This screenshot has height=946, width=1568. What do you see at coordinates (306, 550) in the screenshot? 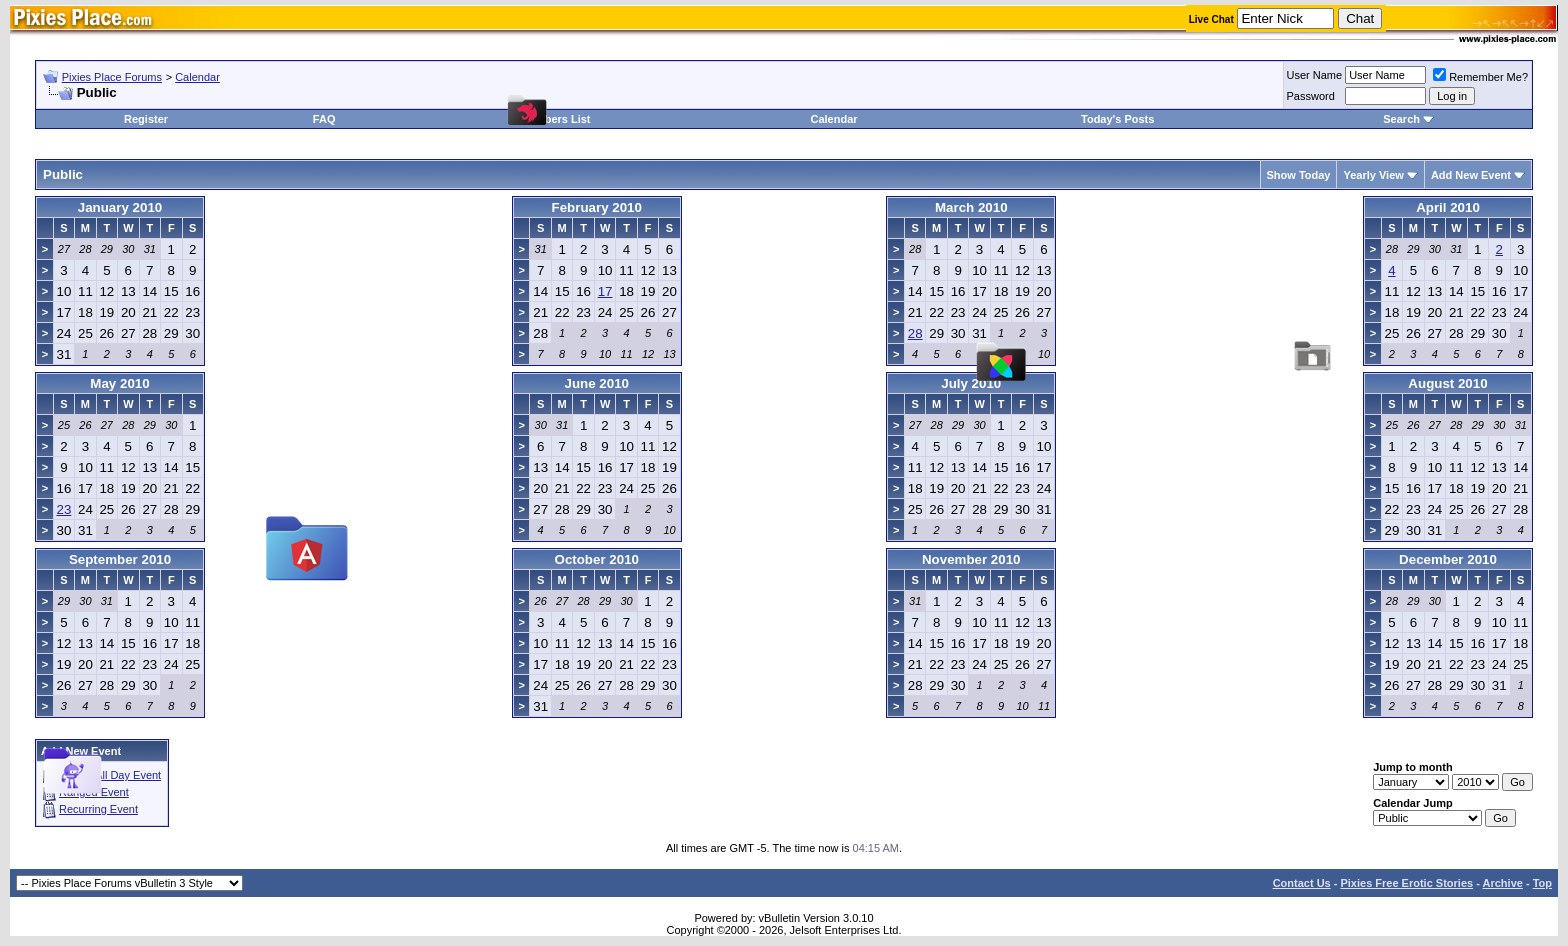
I see `open folder containing Angular project files` at bounding box center [306, 550].